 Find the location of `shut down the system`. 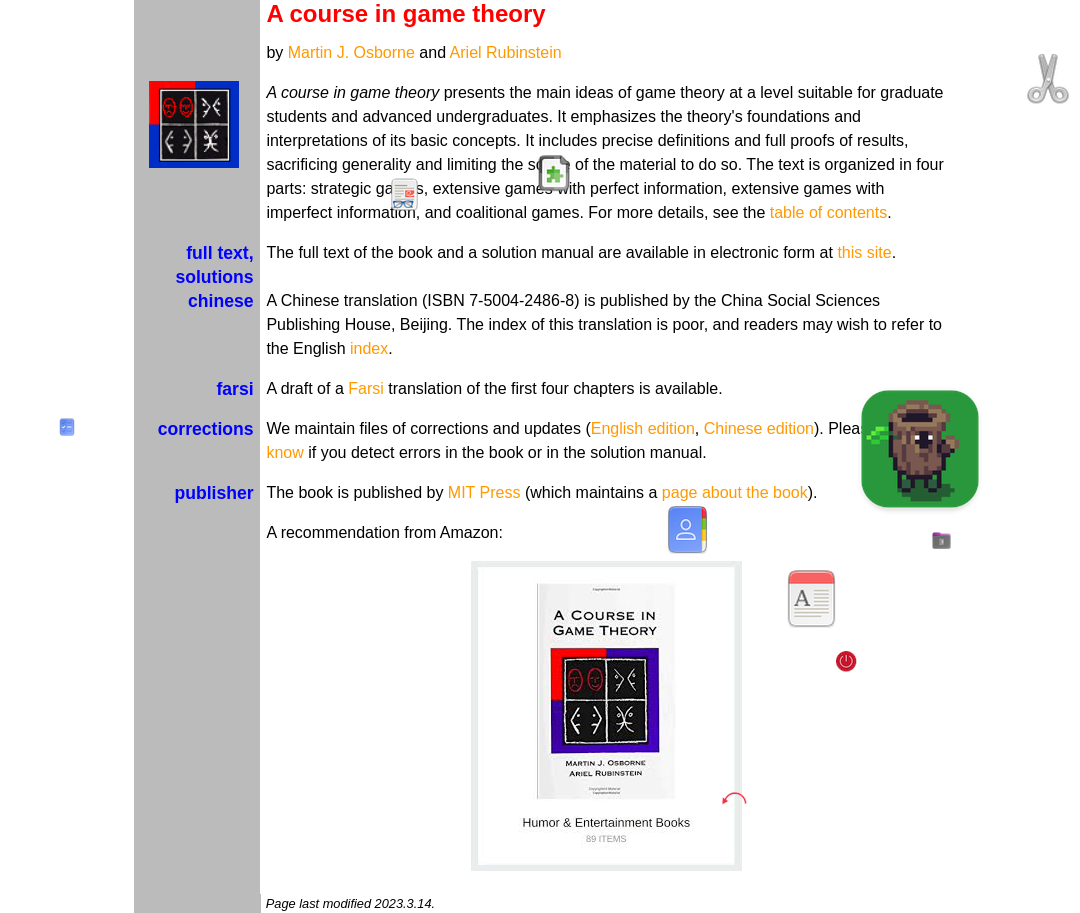

shut down the system is located at coordinates (846, 661).